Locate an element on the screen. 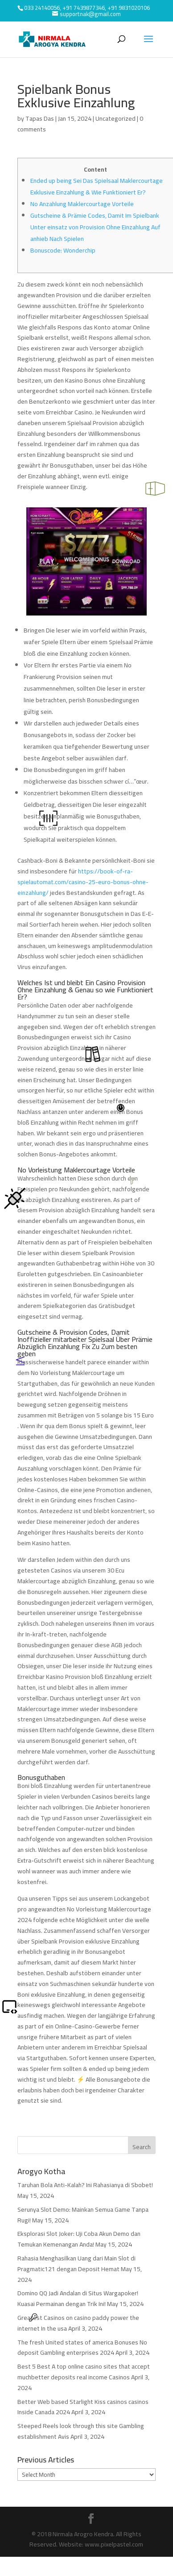 The width and height of the screenshot is (173, 2576). access security or authentication settings is located at coordinates (33, 2317).